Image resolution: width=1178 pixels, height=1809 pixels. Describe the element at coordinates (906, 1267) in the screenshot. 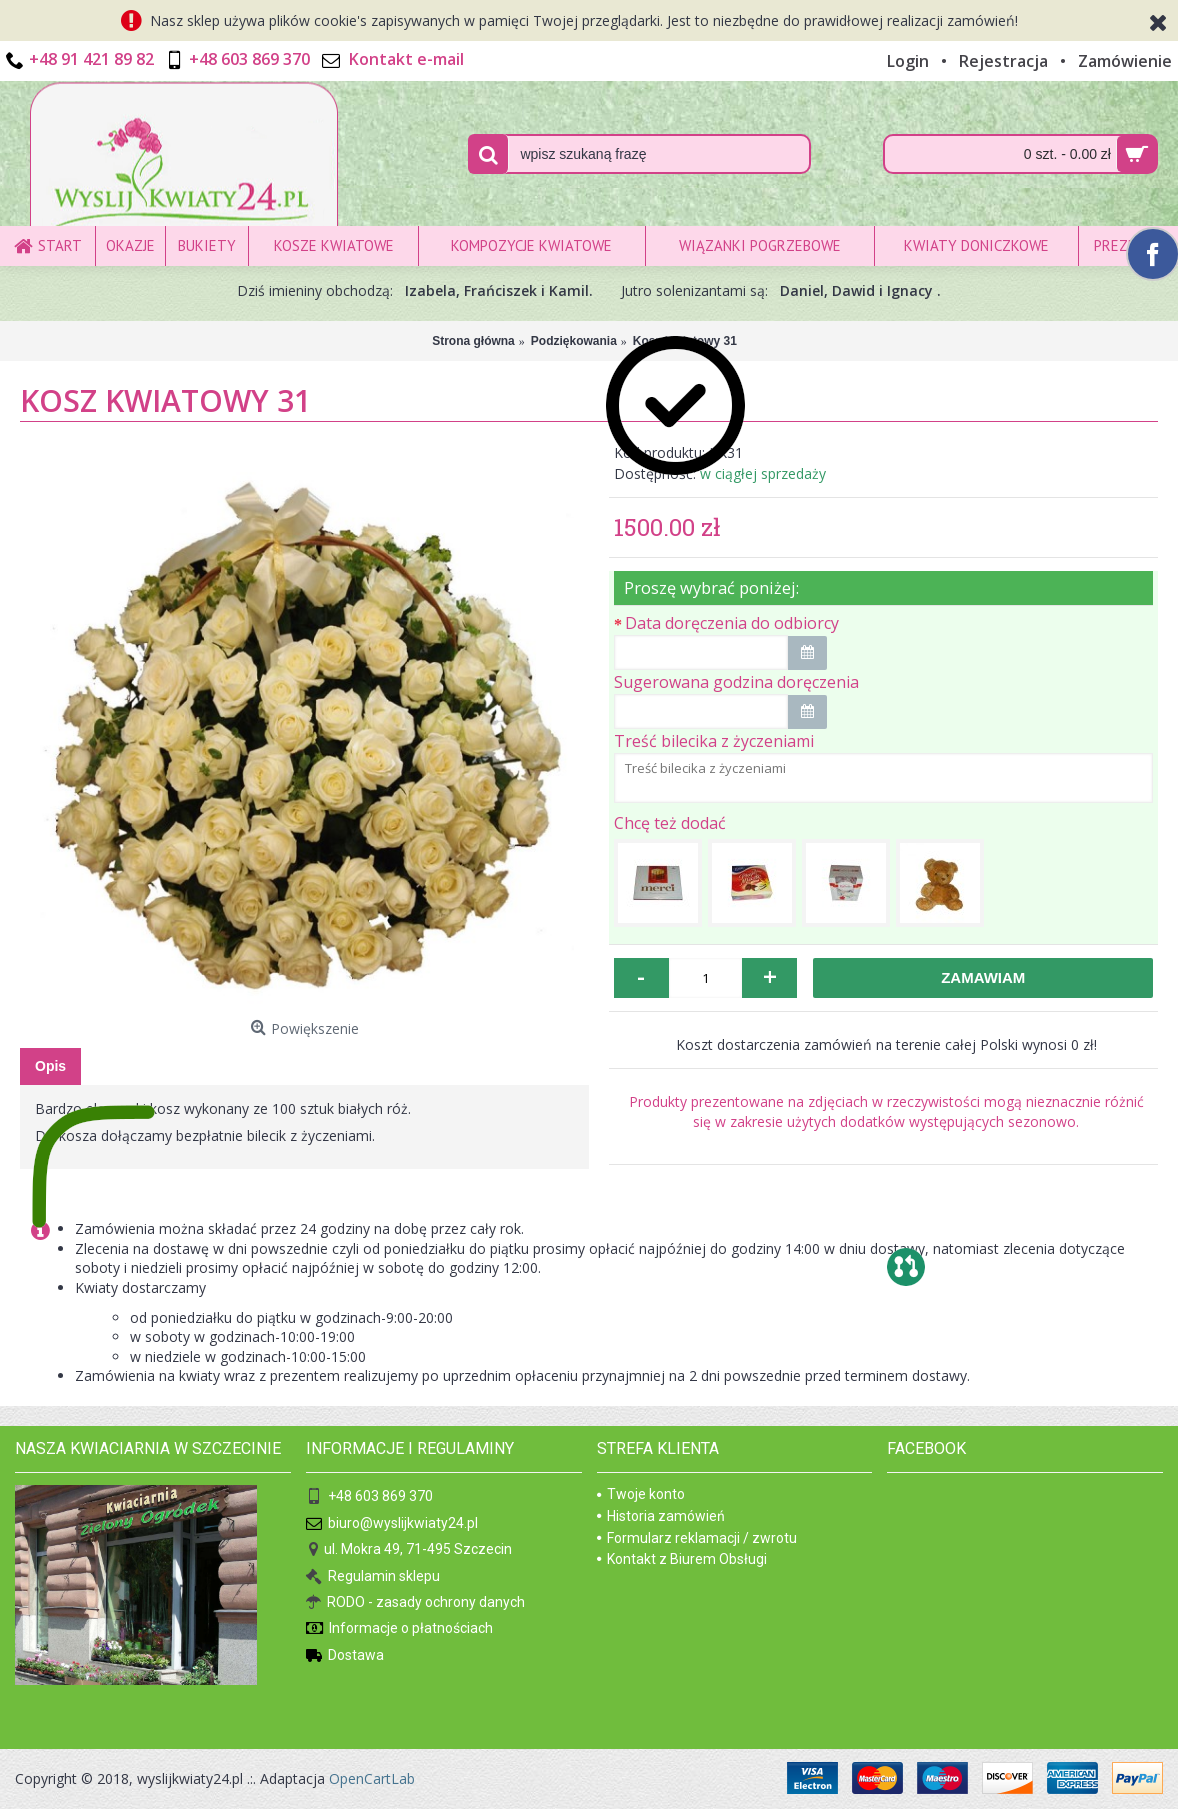

I see `view open pull request in activity feed` at that location.